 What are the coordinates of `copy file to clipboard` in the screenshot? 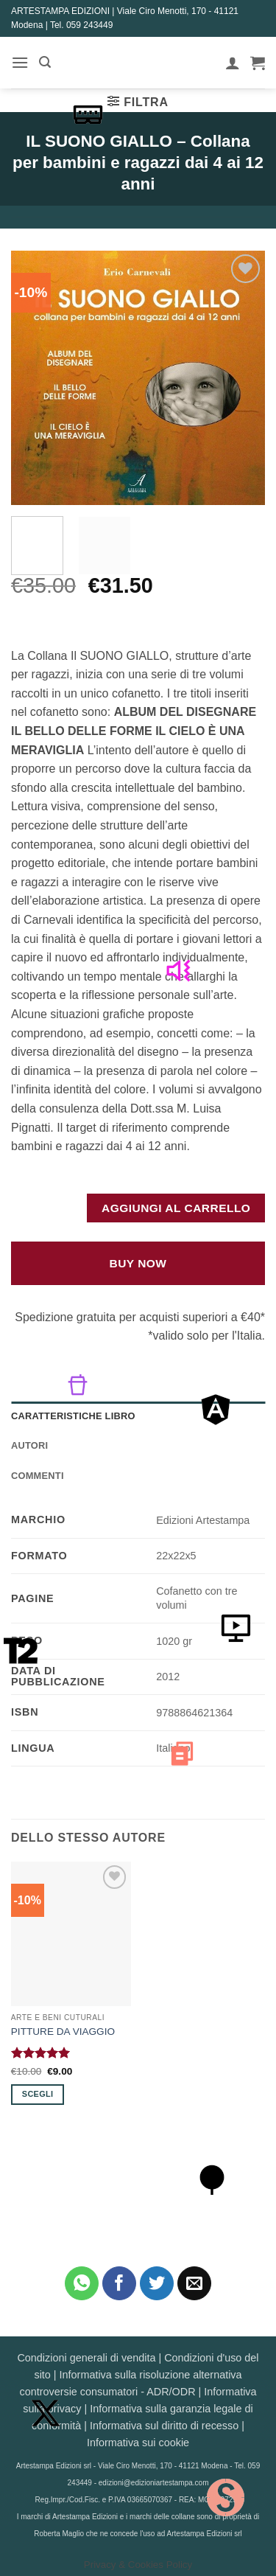 It's located at (182, 1753).